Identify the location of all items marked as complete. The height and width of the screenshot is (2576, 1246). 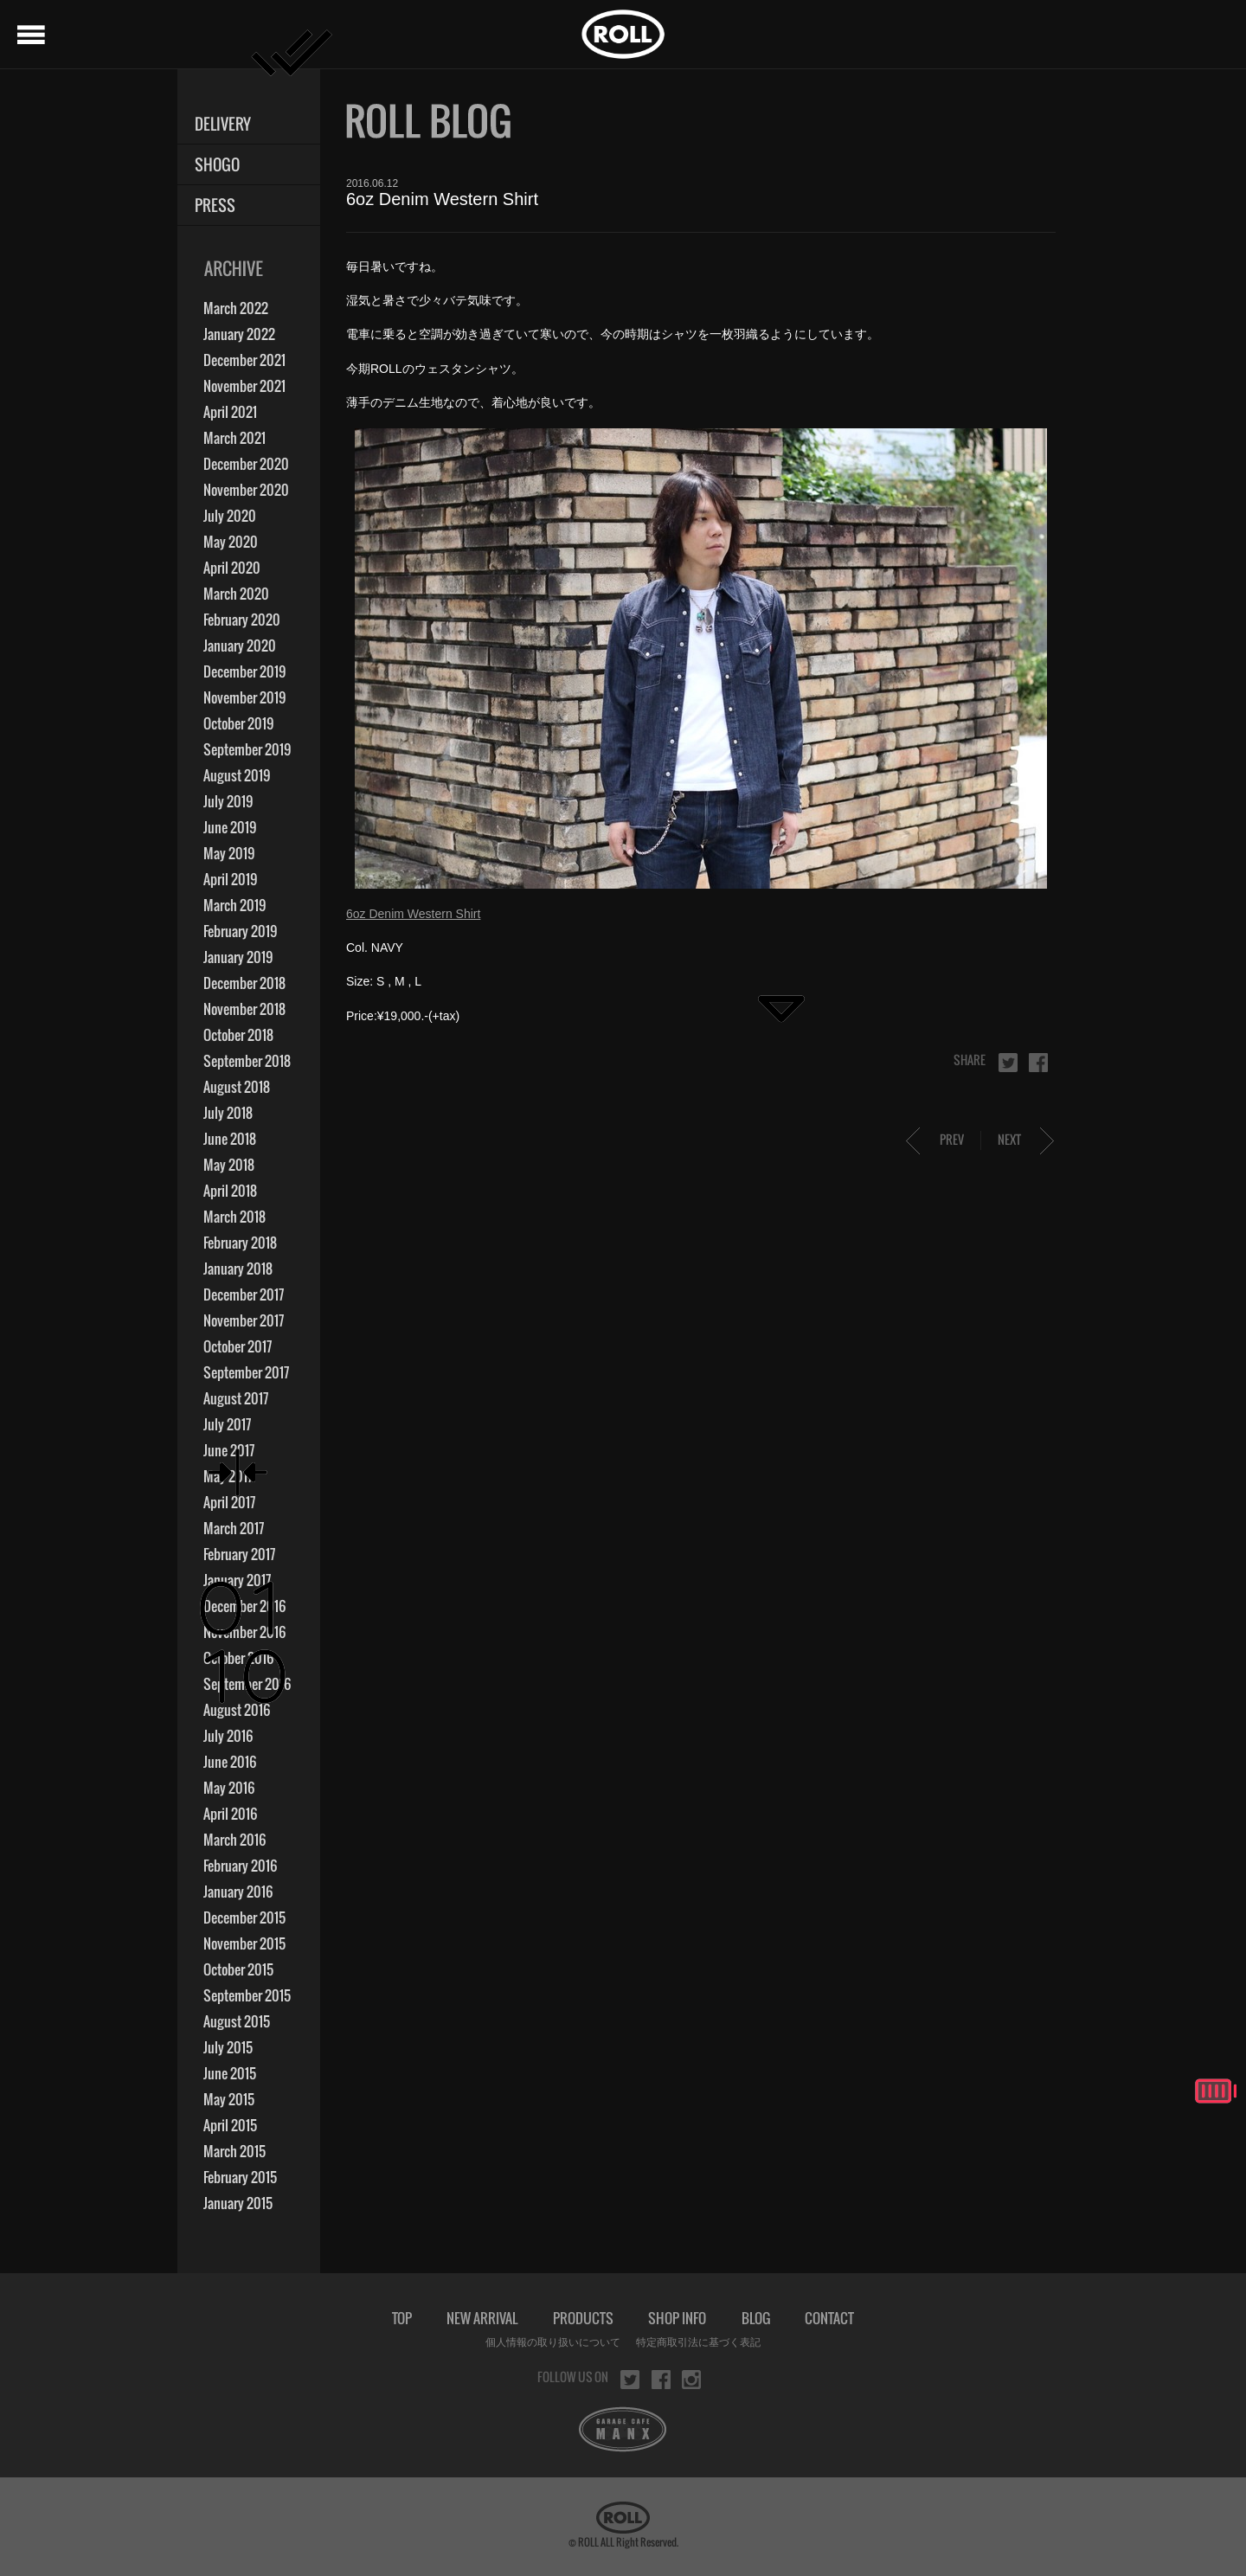
(292, 52).